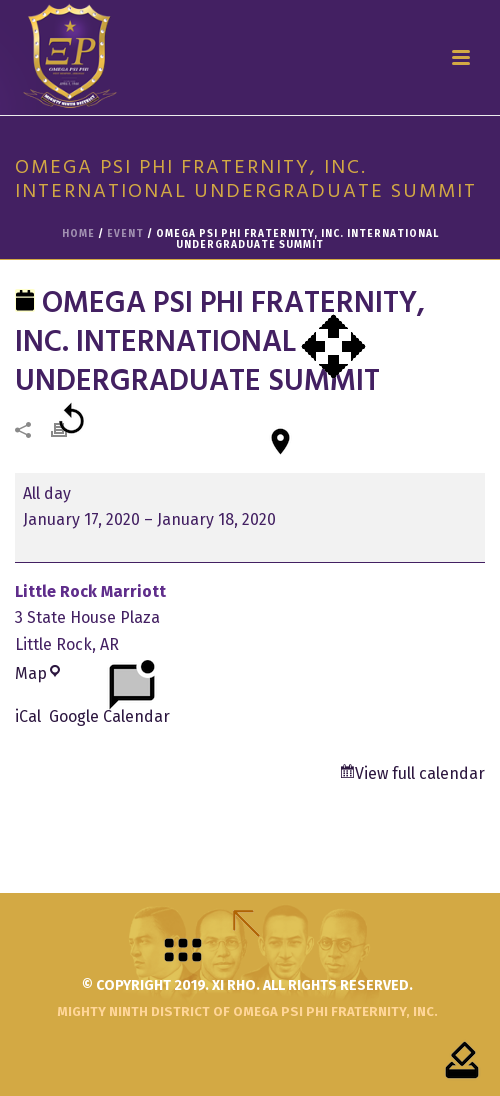 The width and height of the screenshot is (500, 1096). I want to click on indicates unread messages in chat, so click(132, 687).